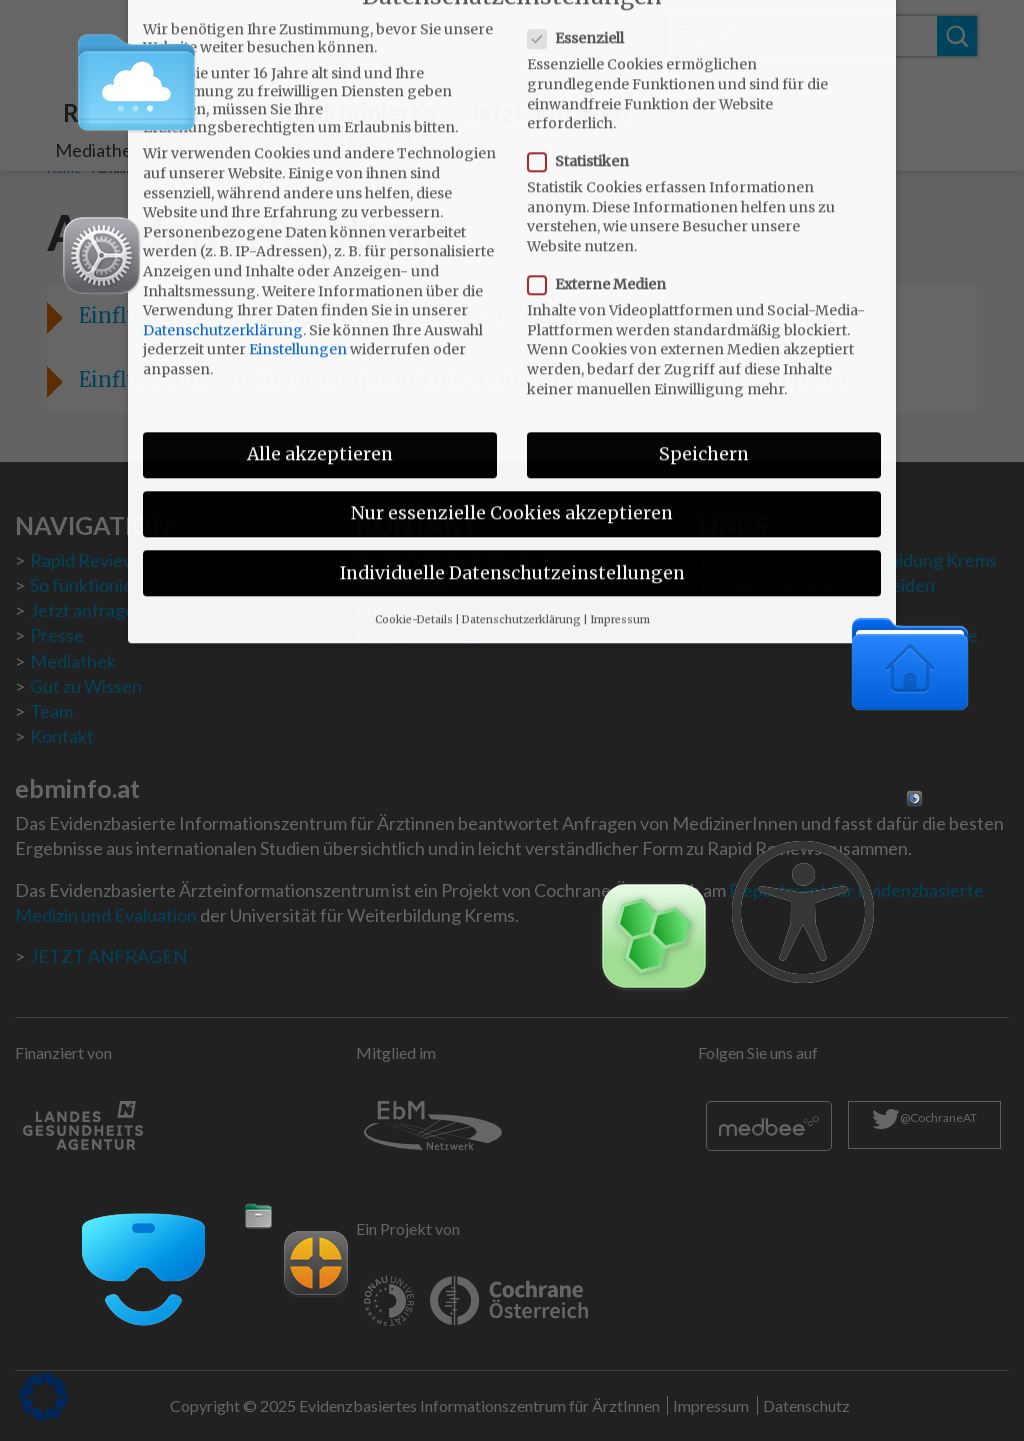 This screenshot has height=1441, width=1024. I want to click on open the file manager application, so click(258, 1215).